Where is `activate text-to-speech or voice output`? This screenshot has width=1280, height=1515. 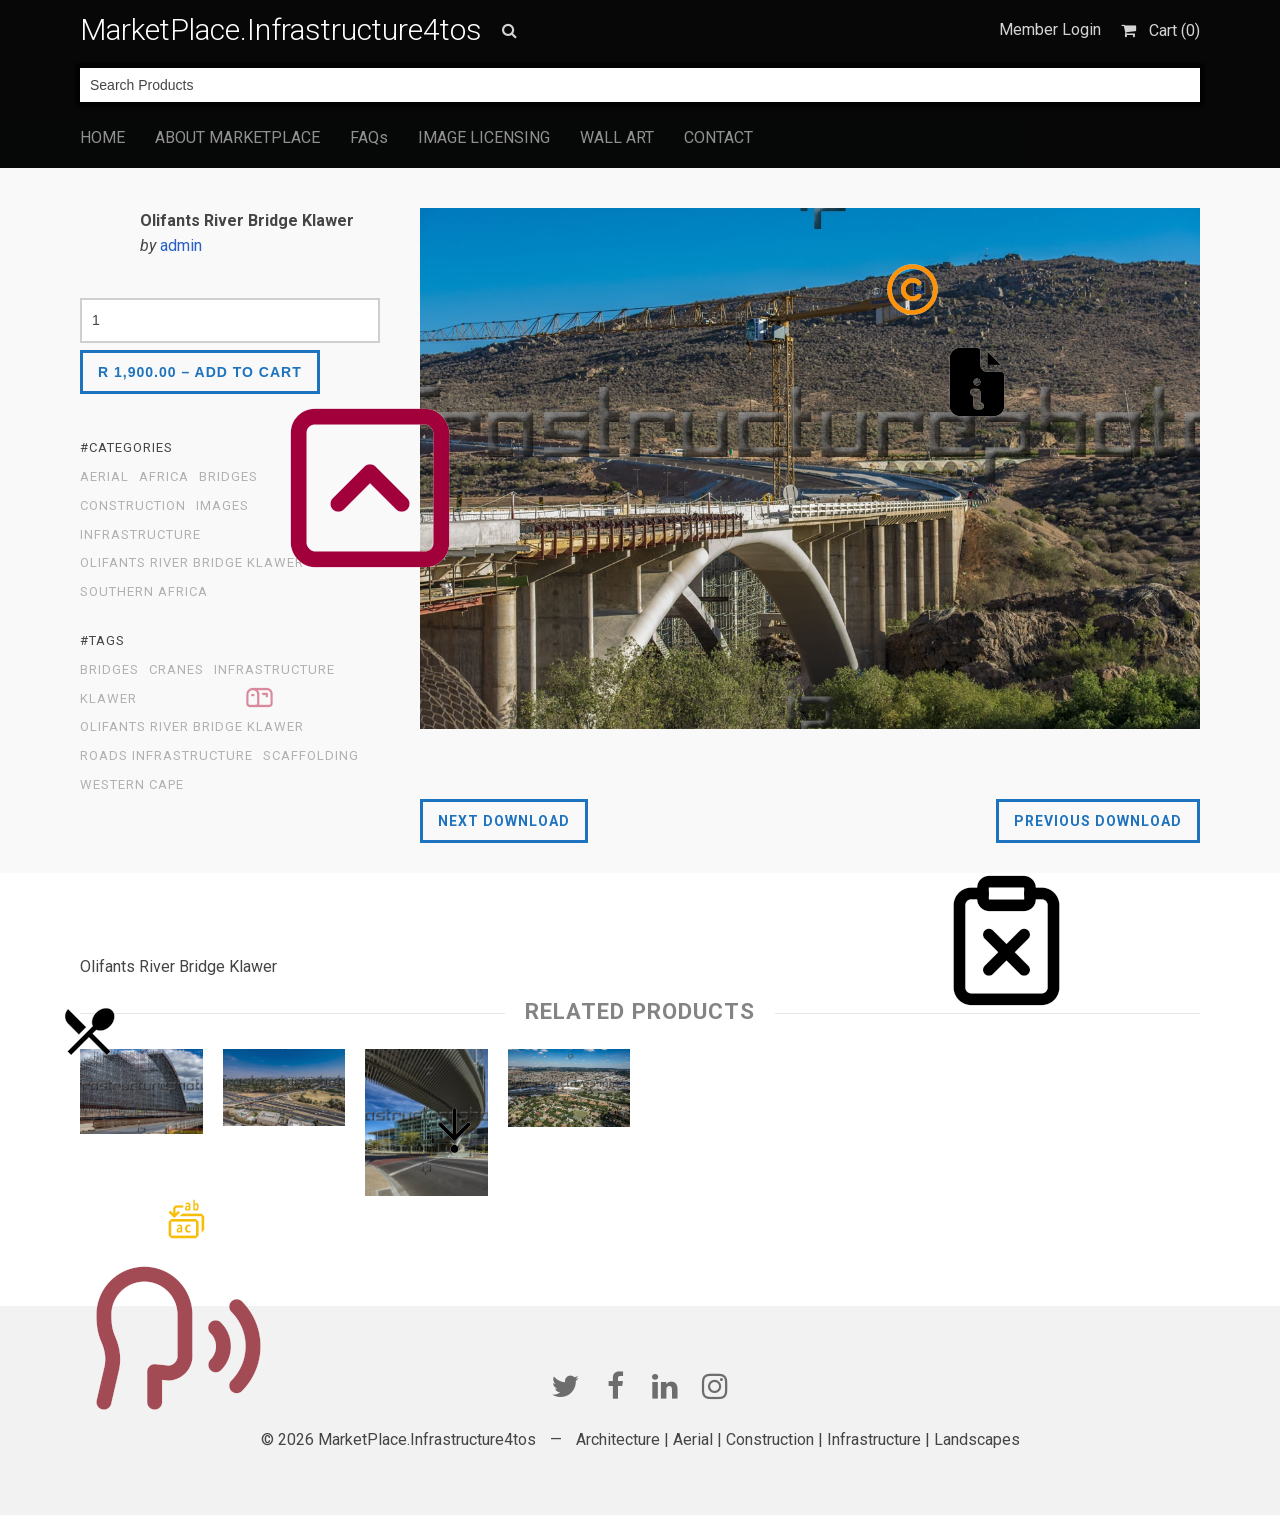 activate text-to-speech or voice output is located at coordinates (178, 1342).